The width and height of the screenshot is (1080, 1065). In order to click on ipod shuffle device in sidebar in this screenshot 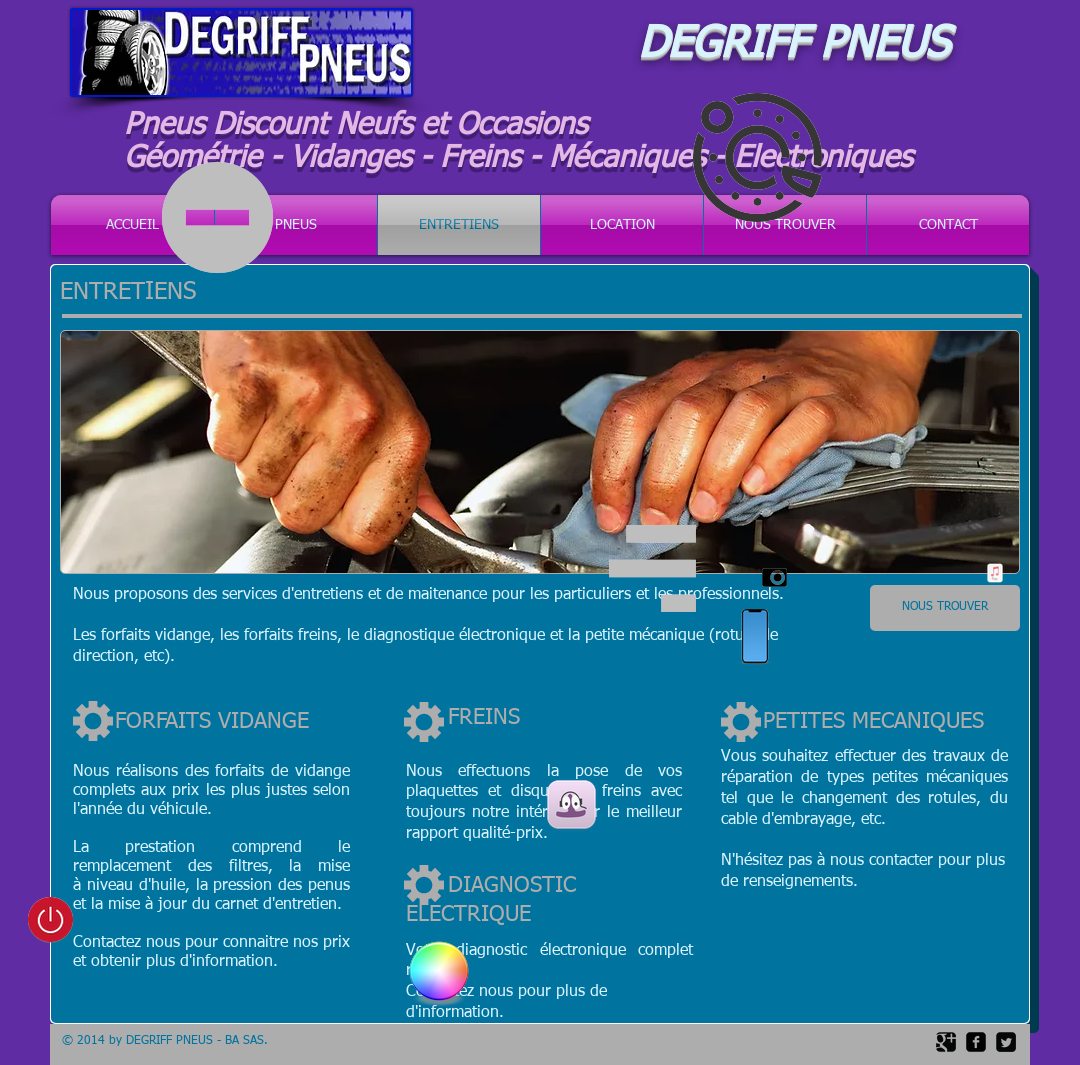, I will do `click(774, 576)`.